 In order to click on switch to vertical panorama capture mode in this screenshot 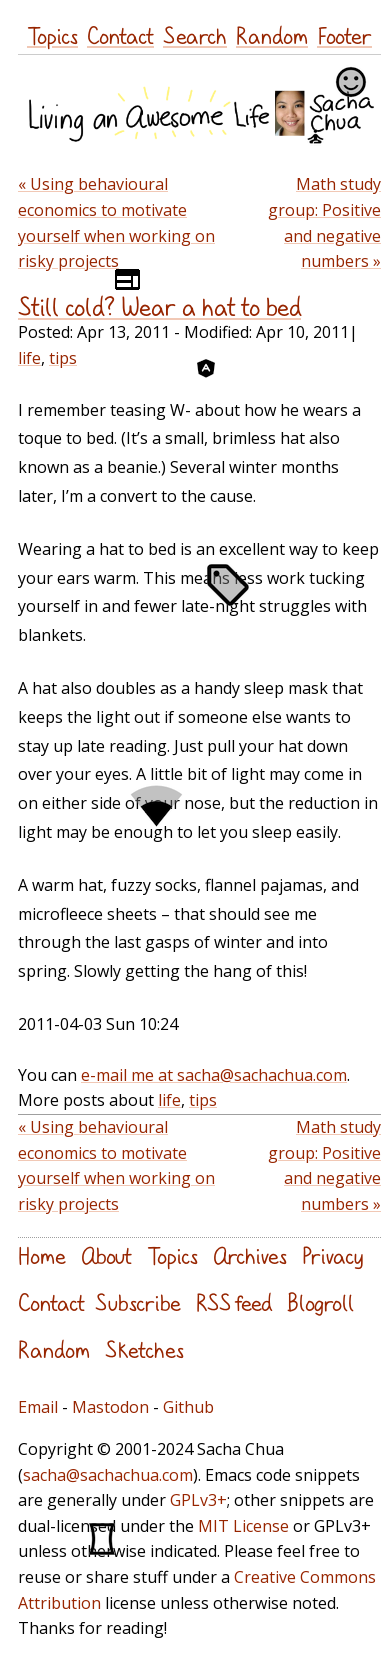, I will do `click(102, 1539)`.